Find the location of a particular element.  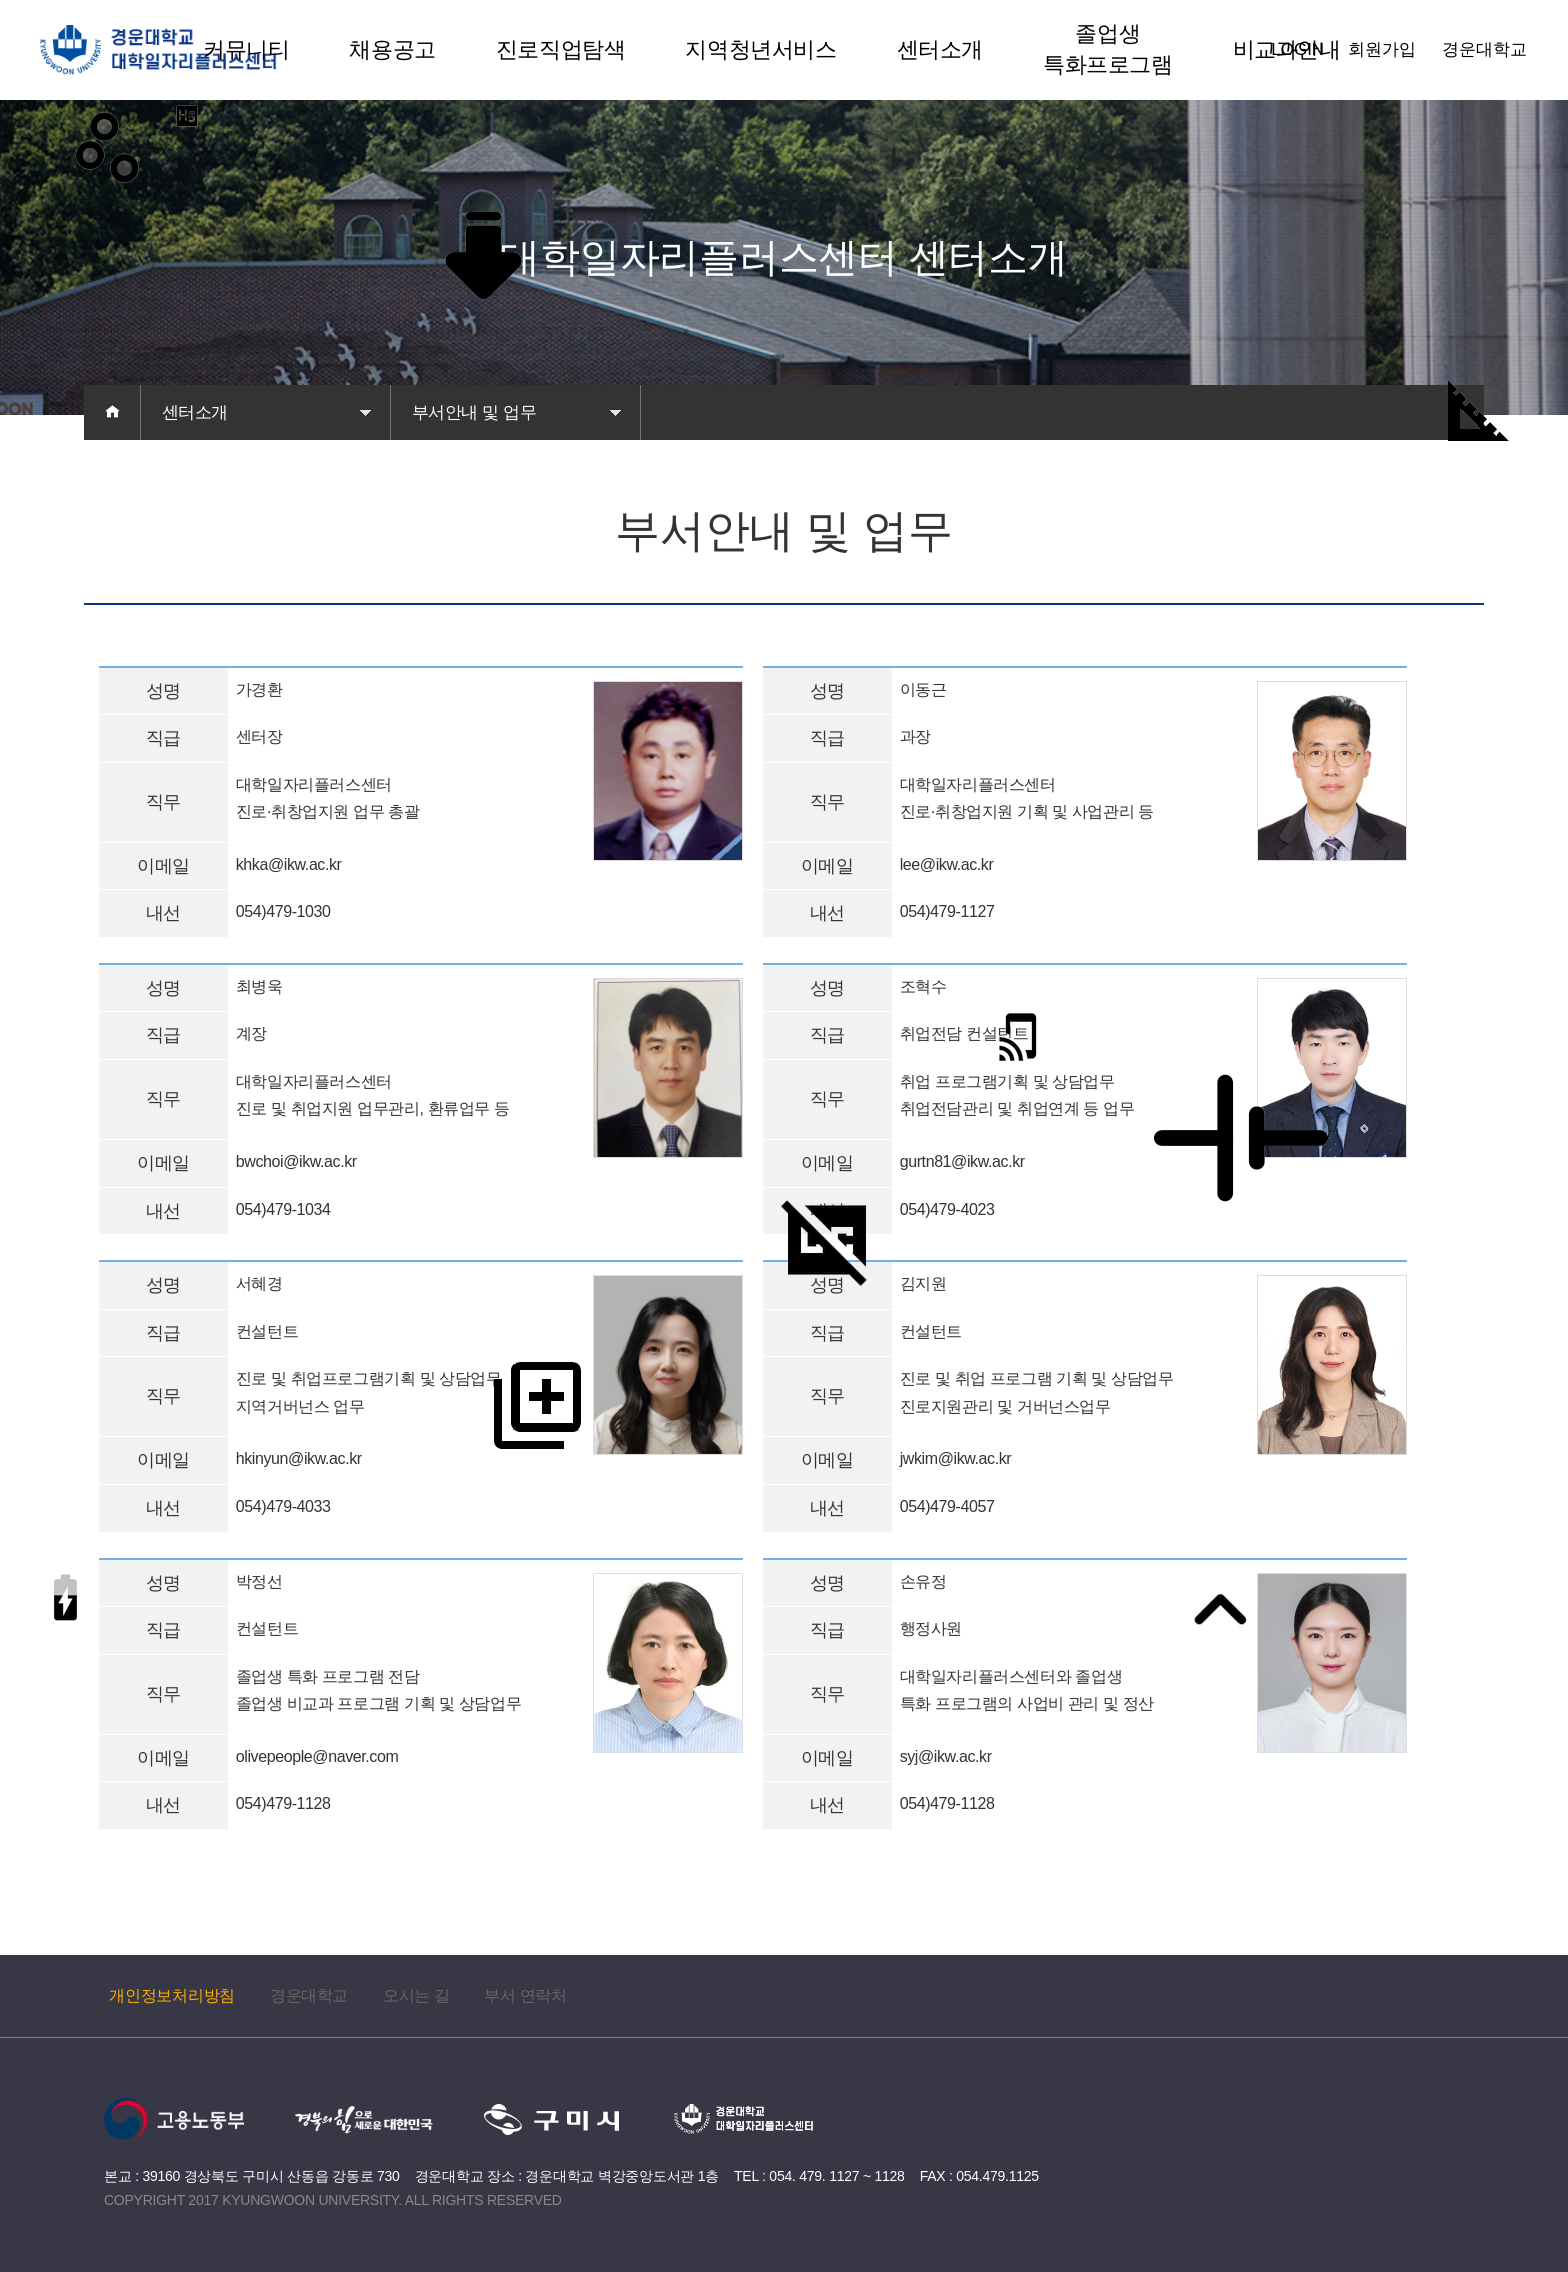

collapse an expanded section is located at coordinates (1220, 1610).